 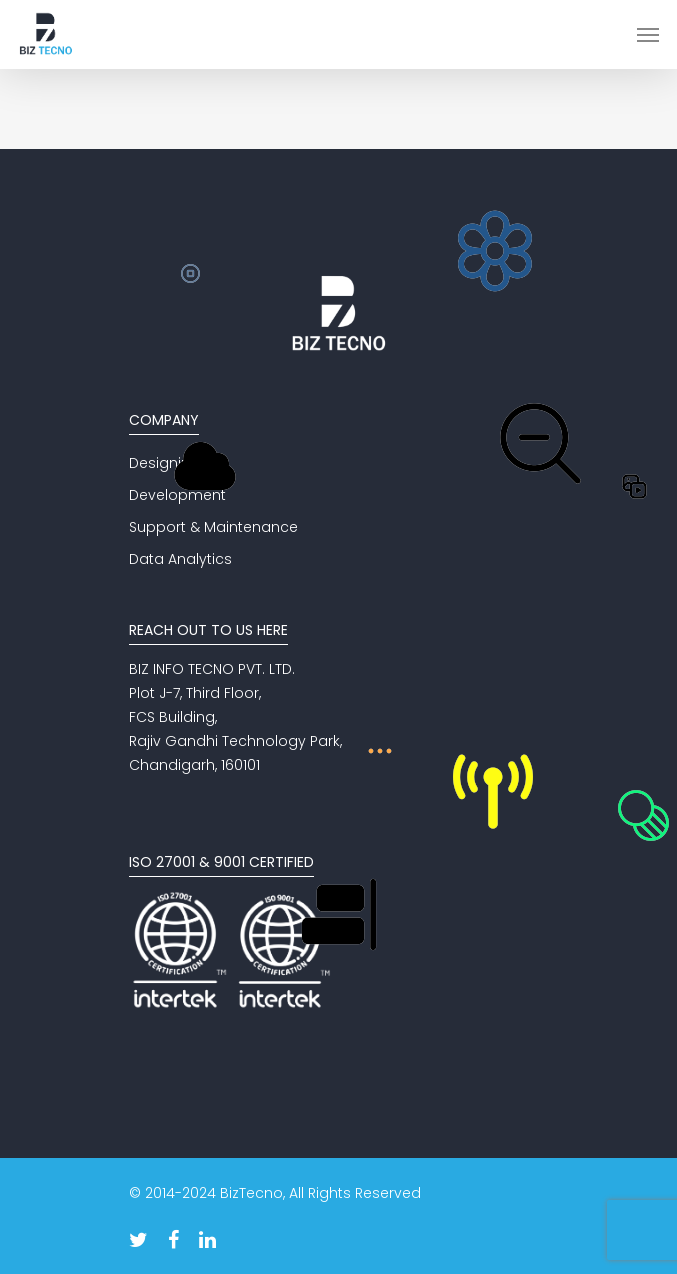 What do you see at coordinates (205, 466) in the screenshot?
I see `cloud storage or sync status` at bounding box center [205, 466].